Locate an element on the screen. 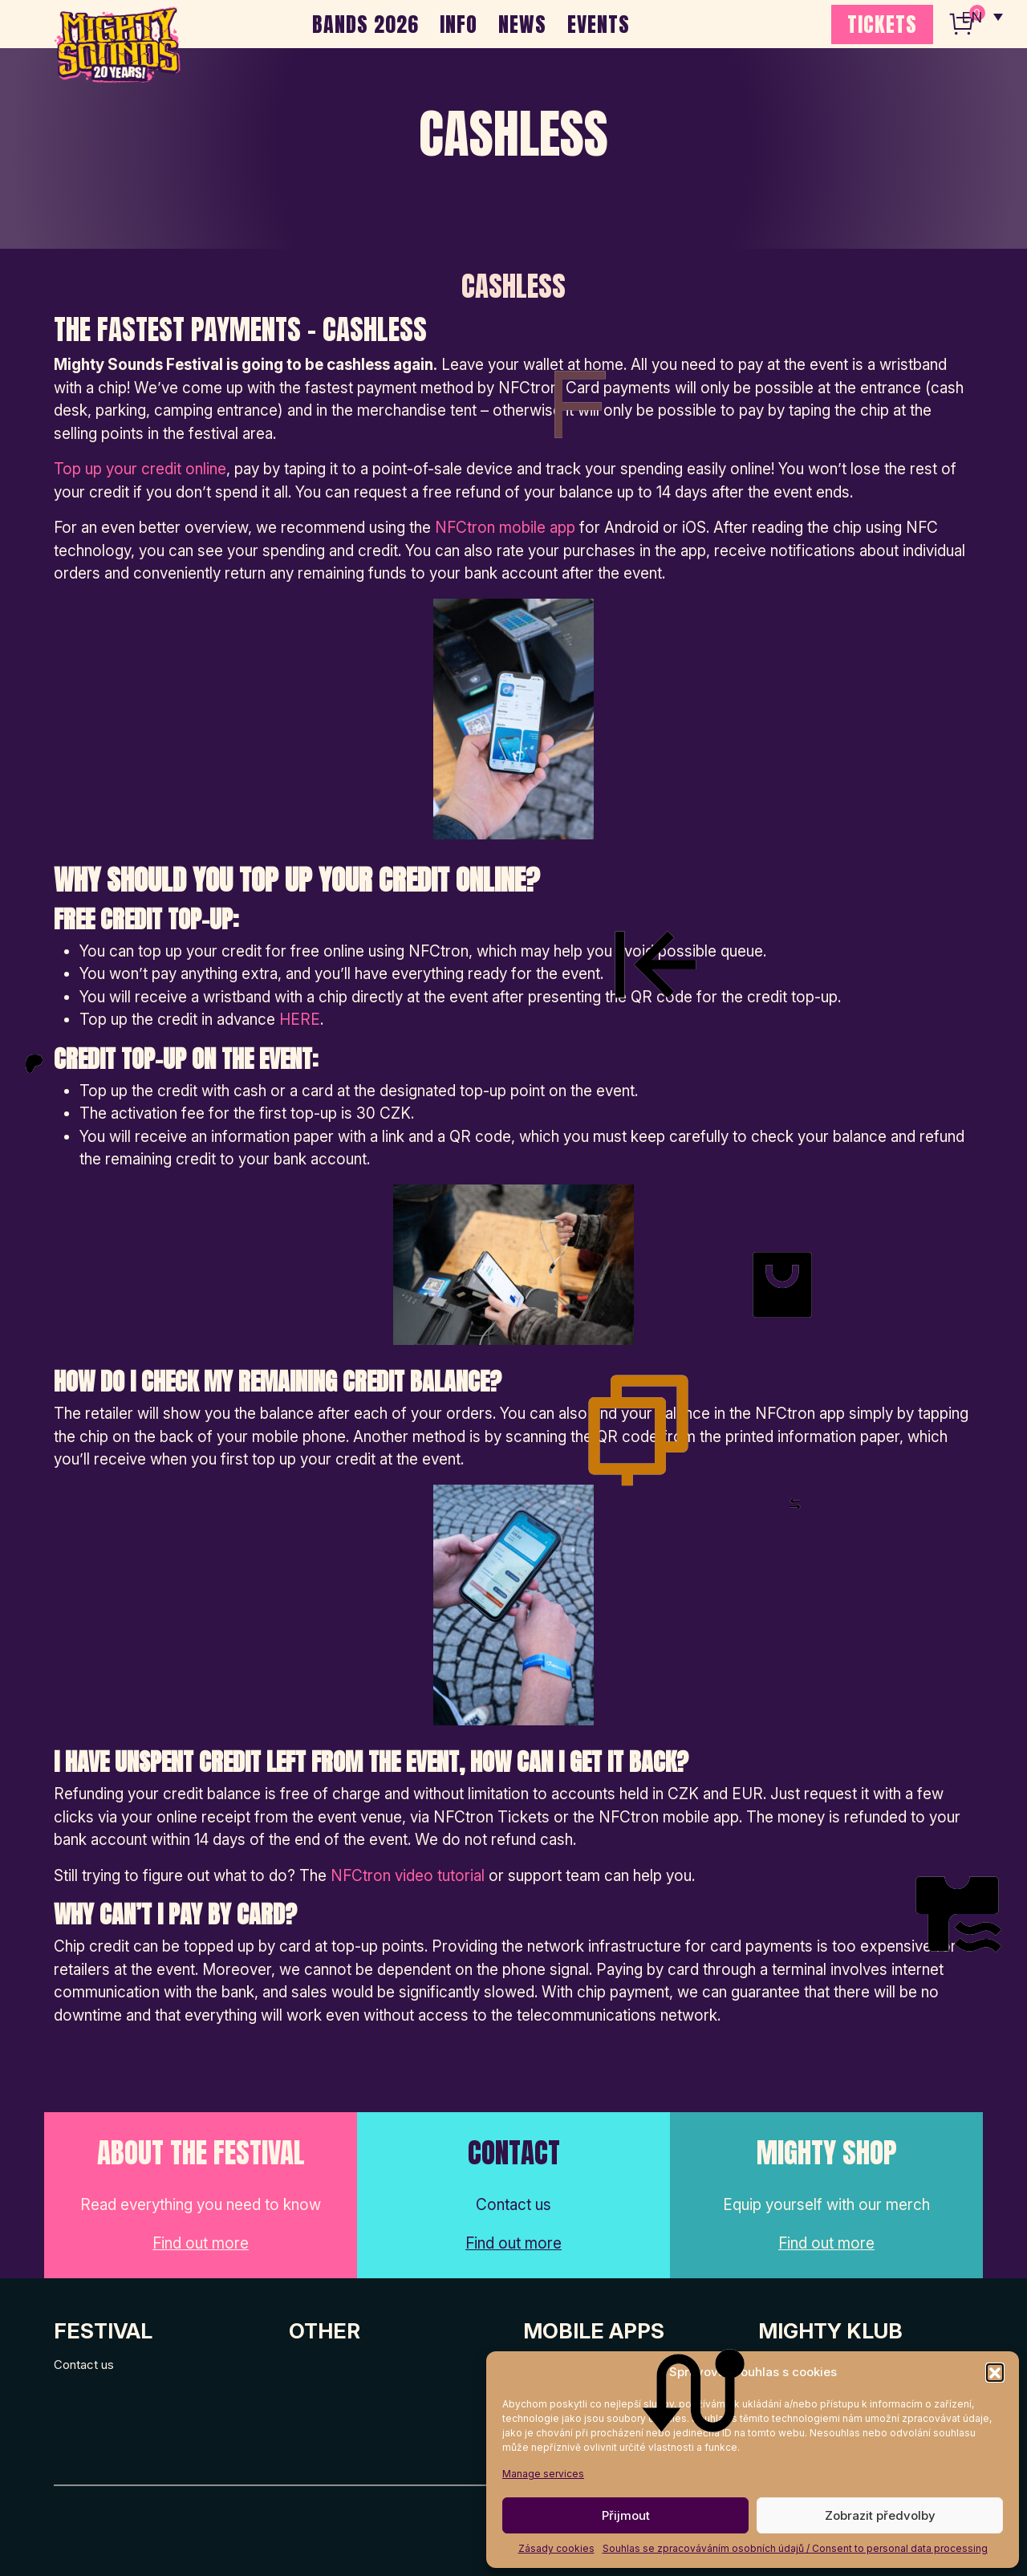 The width and height of the screenshot is (1027, 2576). collapse panel to the left is located at coordinates (653, 965).